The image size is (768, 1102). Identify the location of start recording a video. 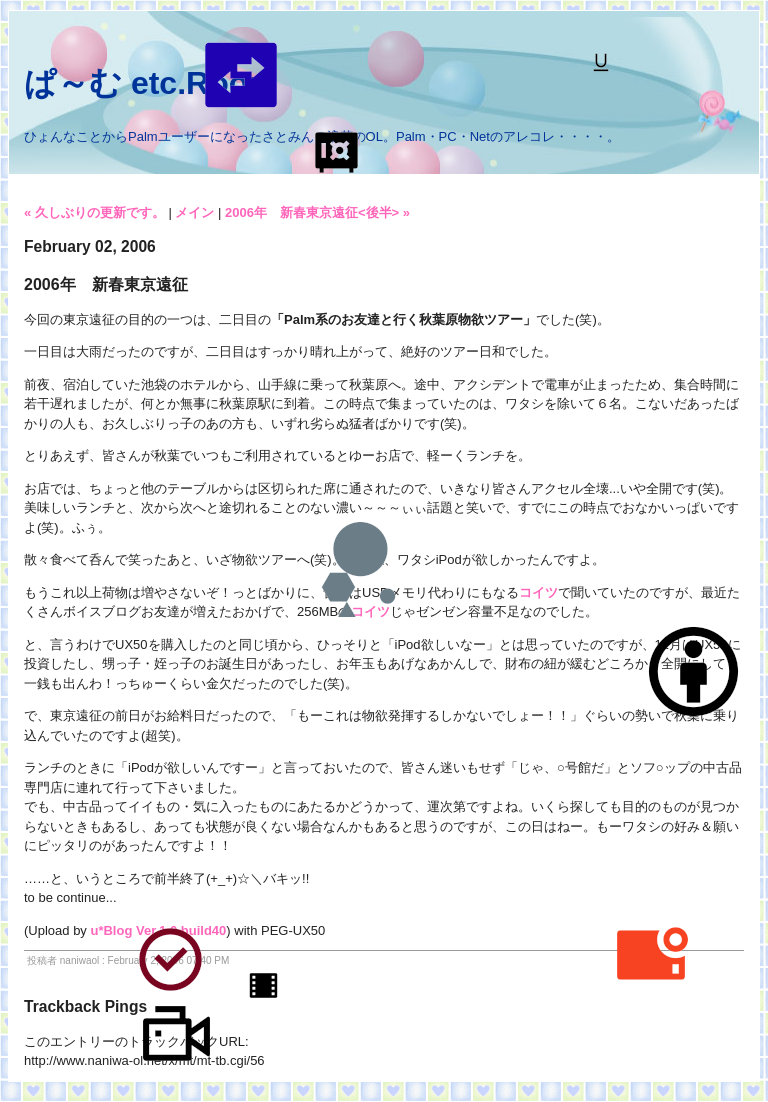
(176, 1036).